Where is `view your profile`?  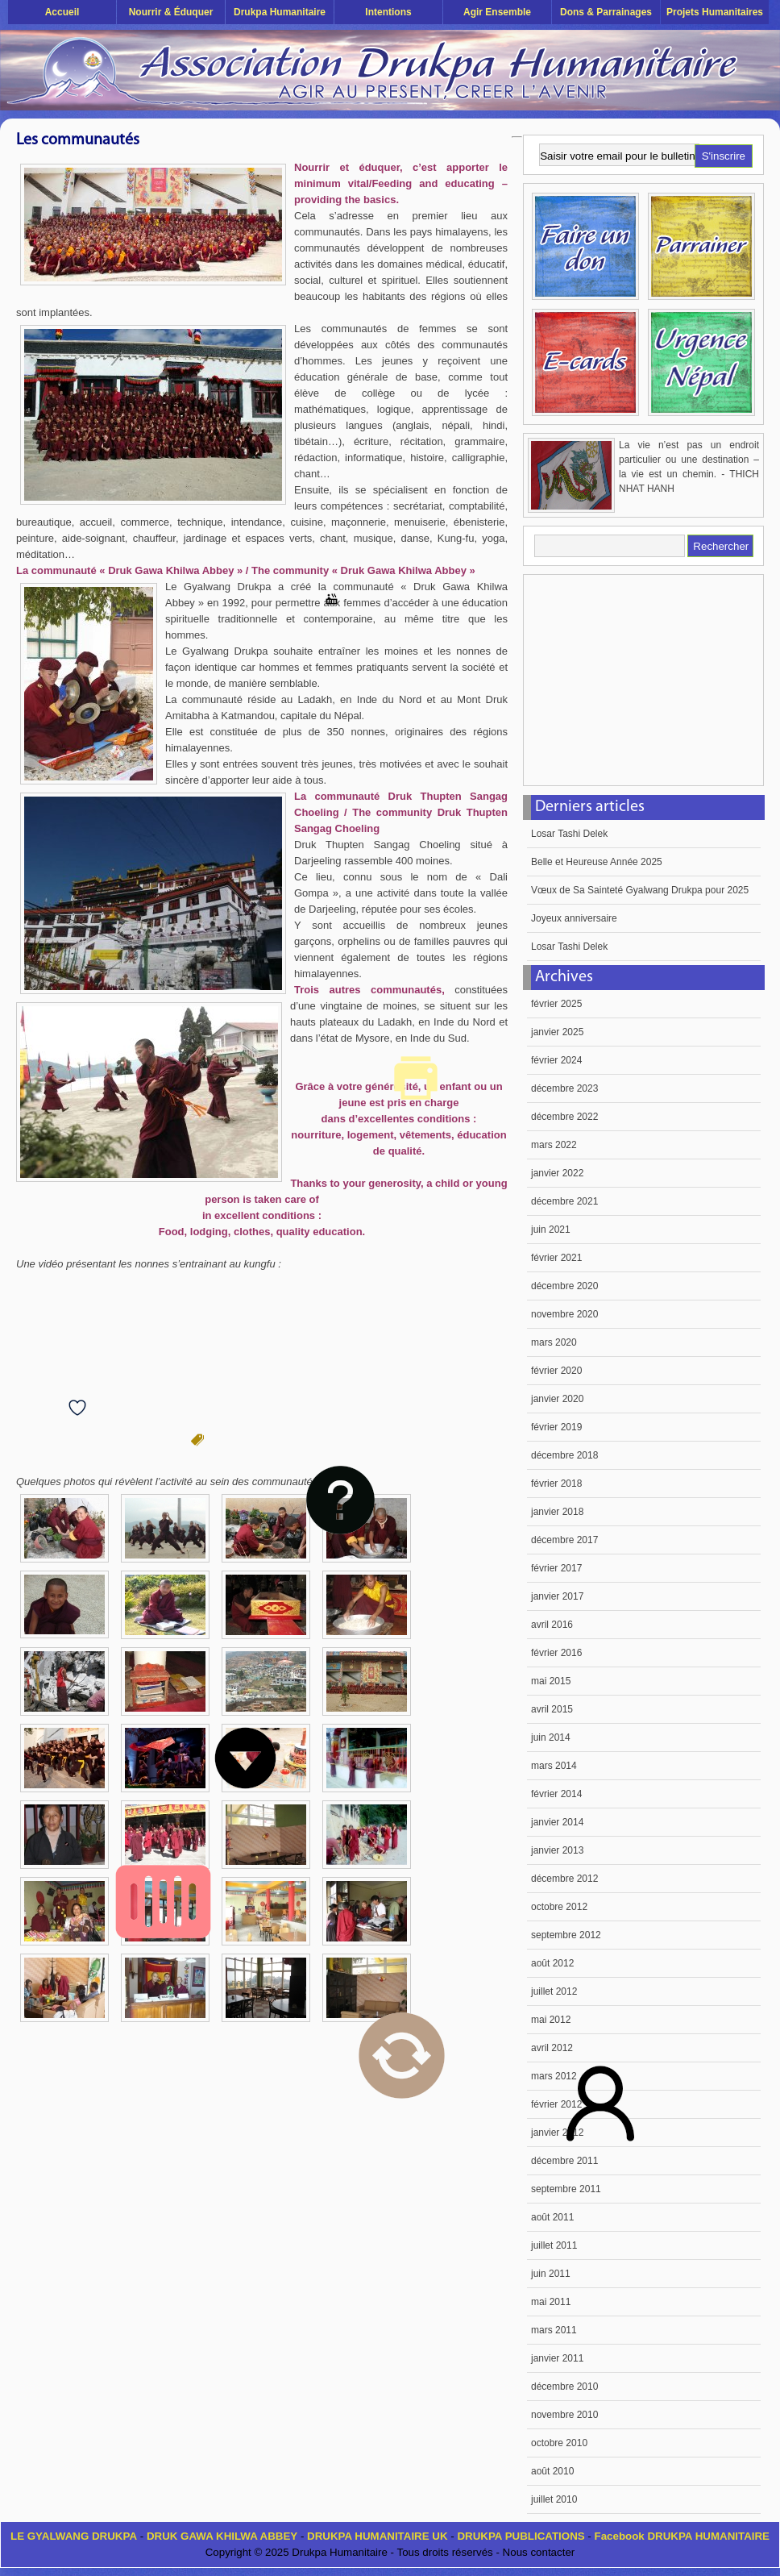 view your profile is located at coordinates (600, 2104).